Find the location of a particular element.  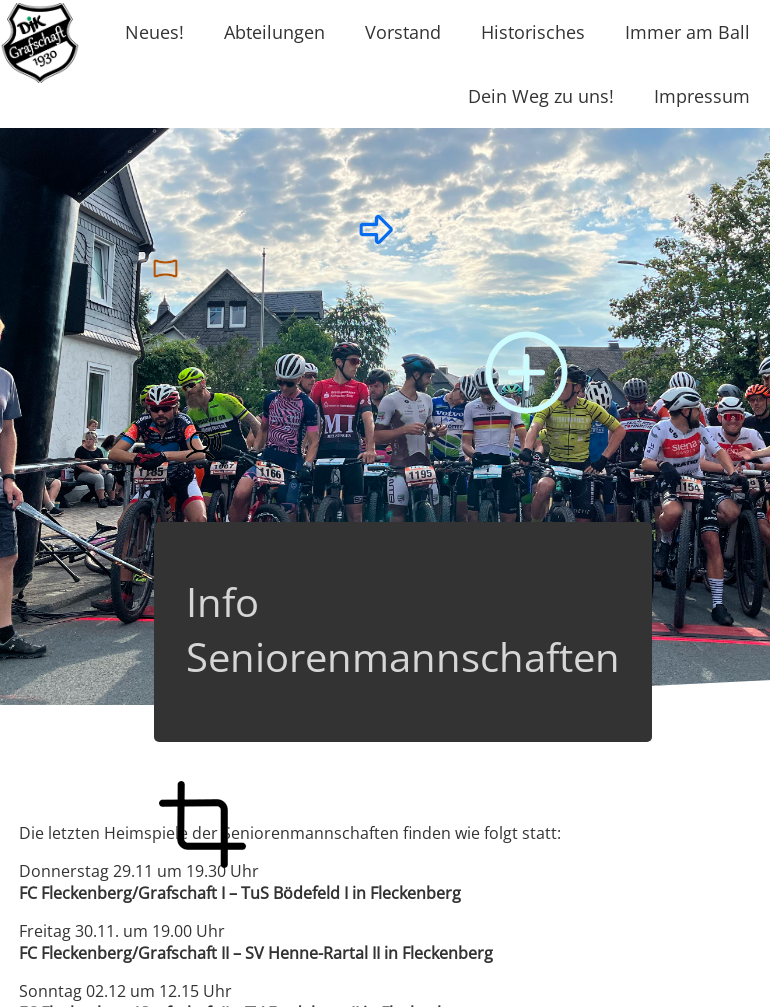

crop or resize an image is located at coordinates (202, 824).